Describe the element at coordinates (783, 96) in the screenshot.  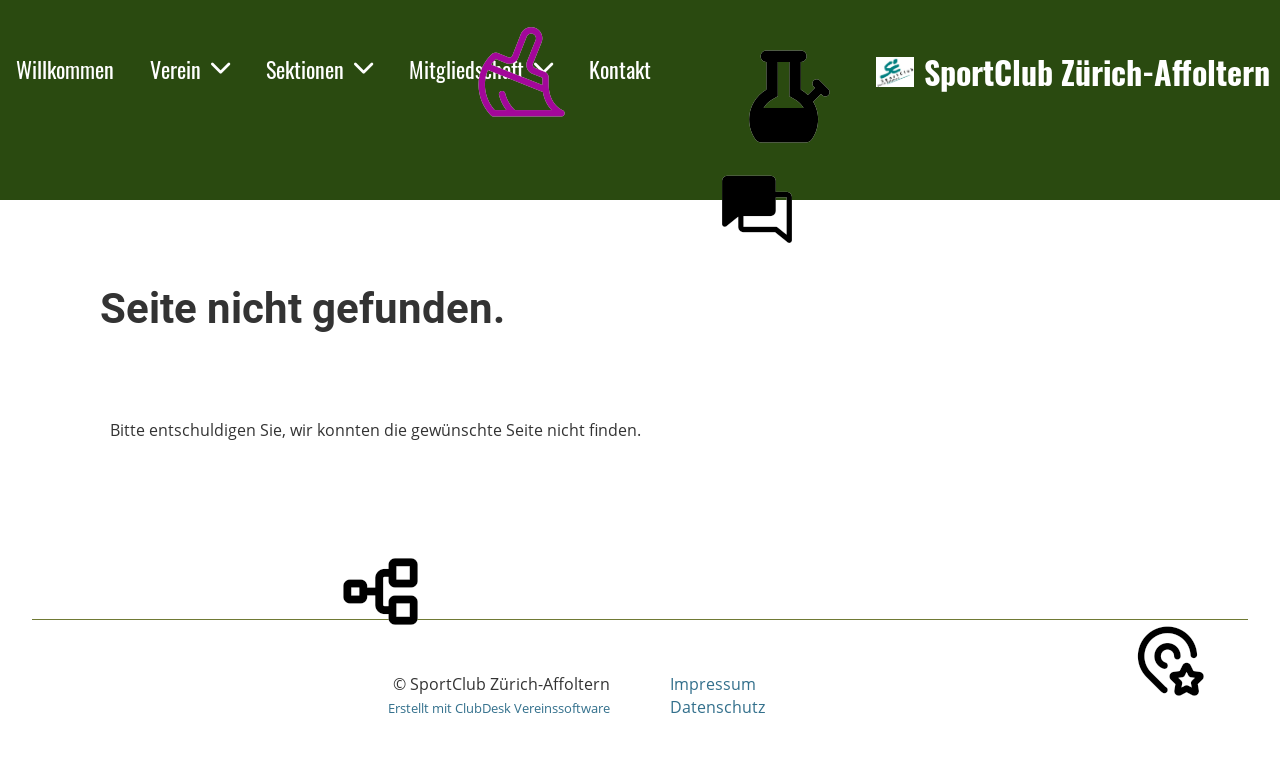
I see `access cannabis or smoking-related content` at that location.